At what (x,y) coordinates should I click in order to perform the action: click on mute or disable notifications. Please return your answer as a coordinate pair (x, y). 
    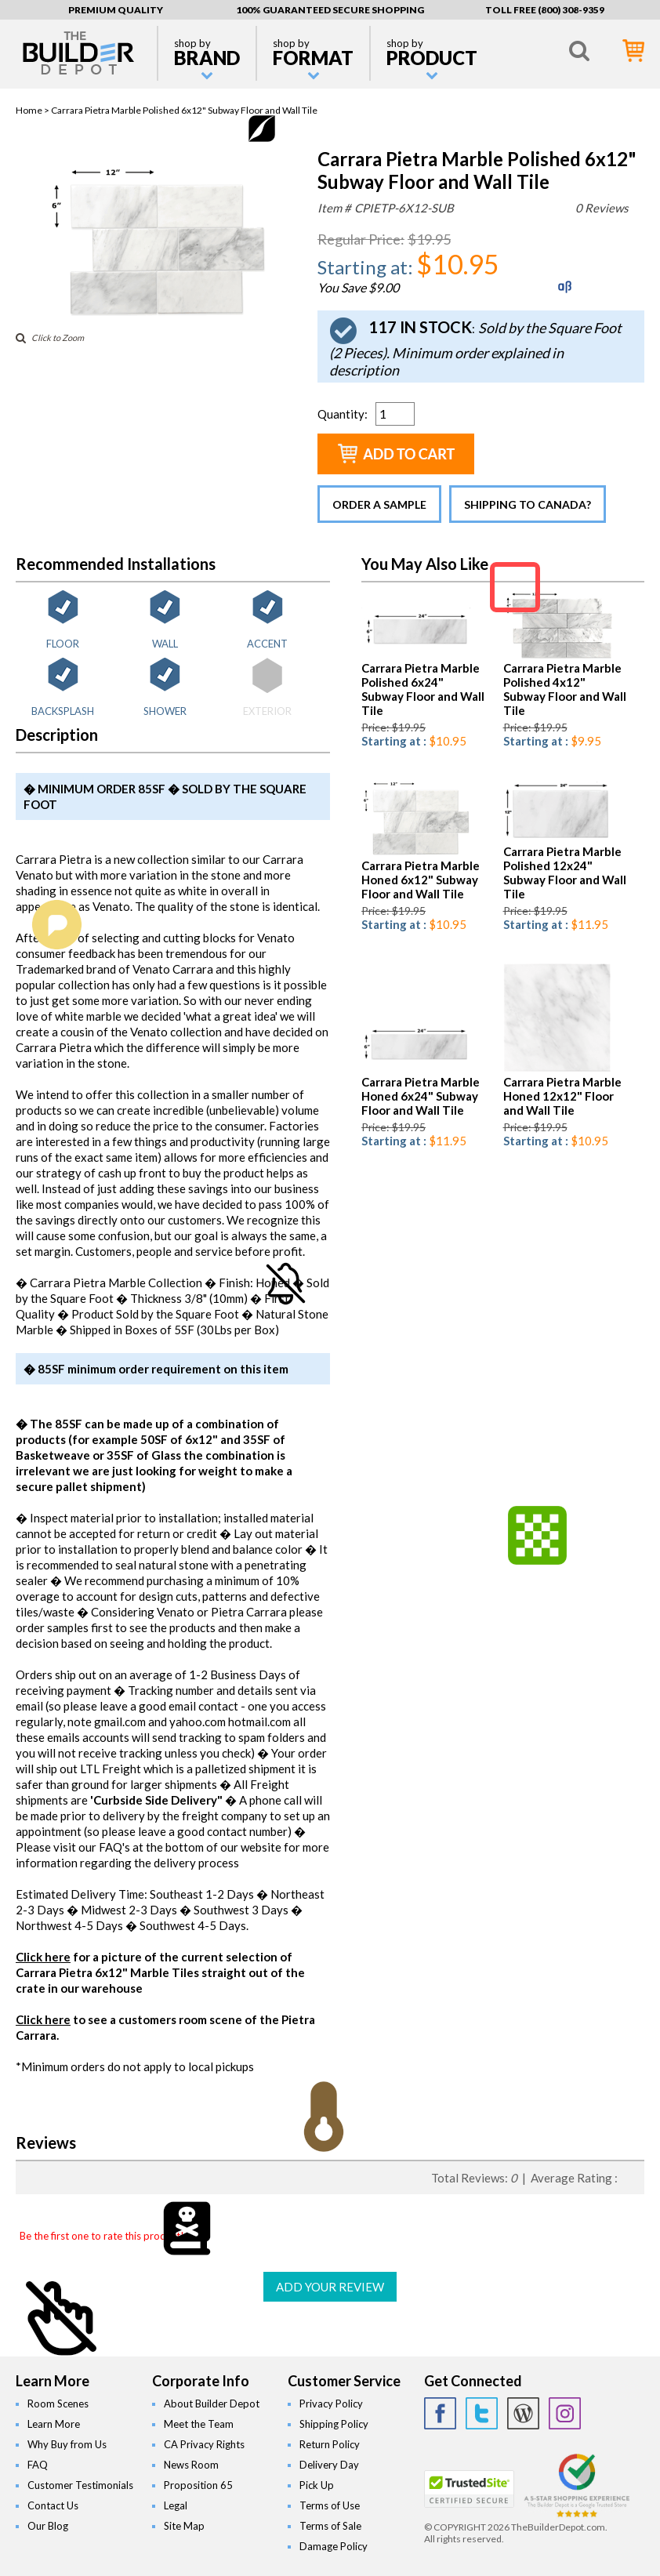
    Looking at the image, I should click on (285, 1283).